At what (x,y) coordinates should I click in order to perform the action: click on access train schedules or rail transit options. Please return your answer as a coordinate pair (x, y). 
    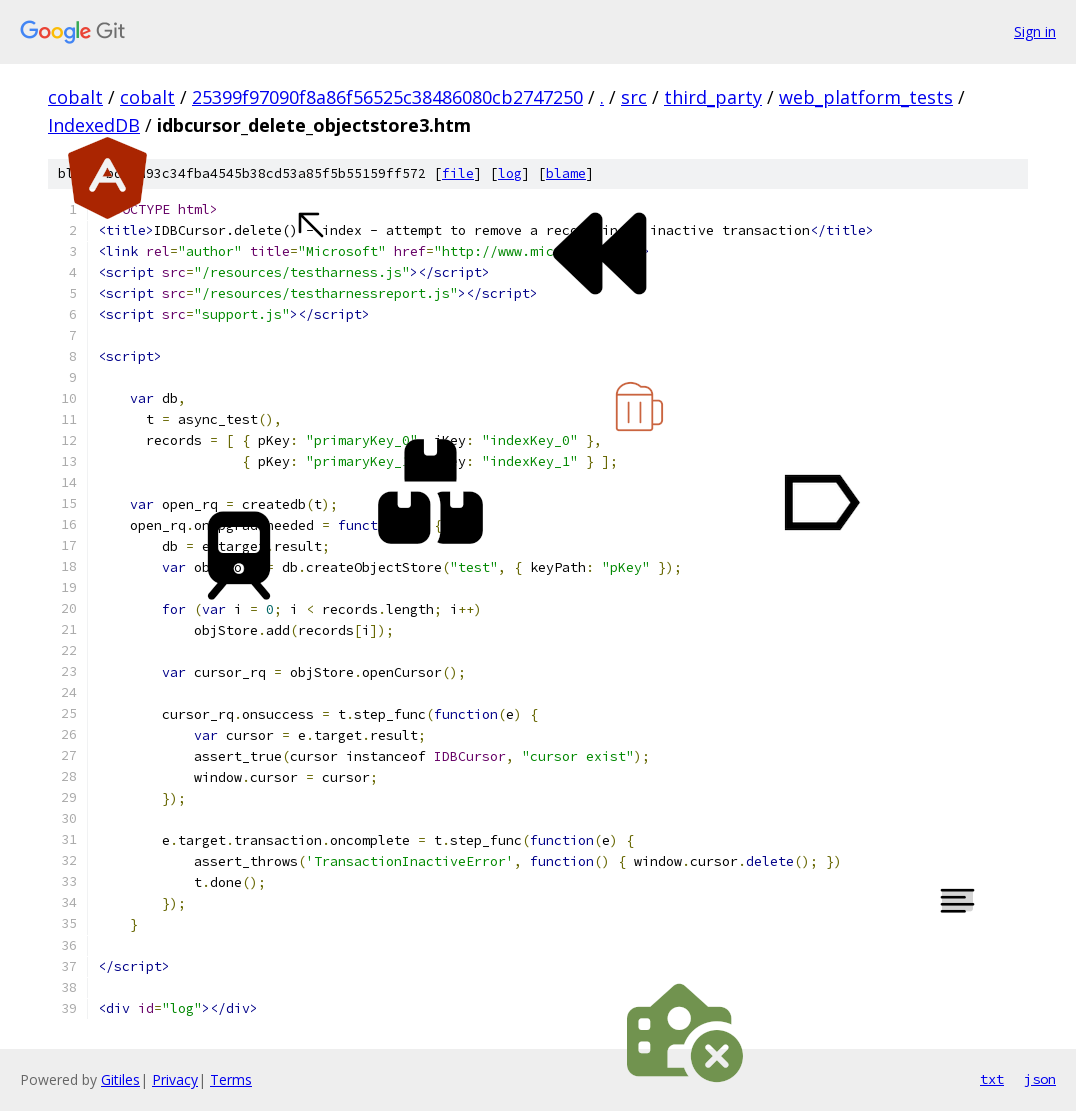
    Looking at the image, I should click on (239, 553).